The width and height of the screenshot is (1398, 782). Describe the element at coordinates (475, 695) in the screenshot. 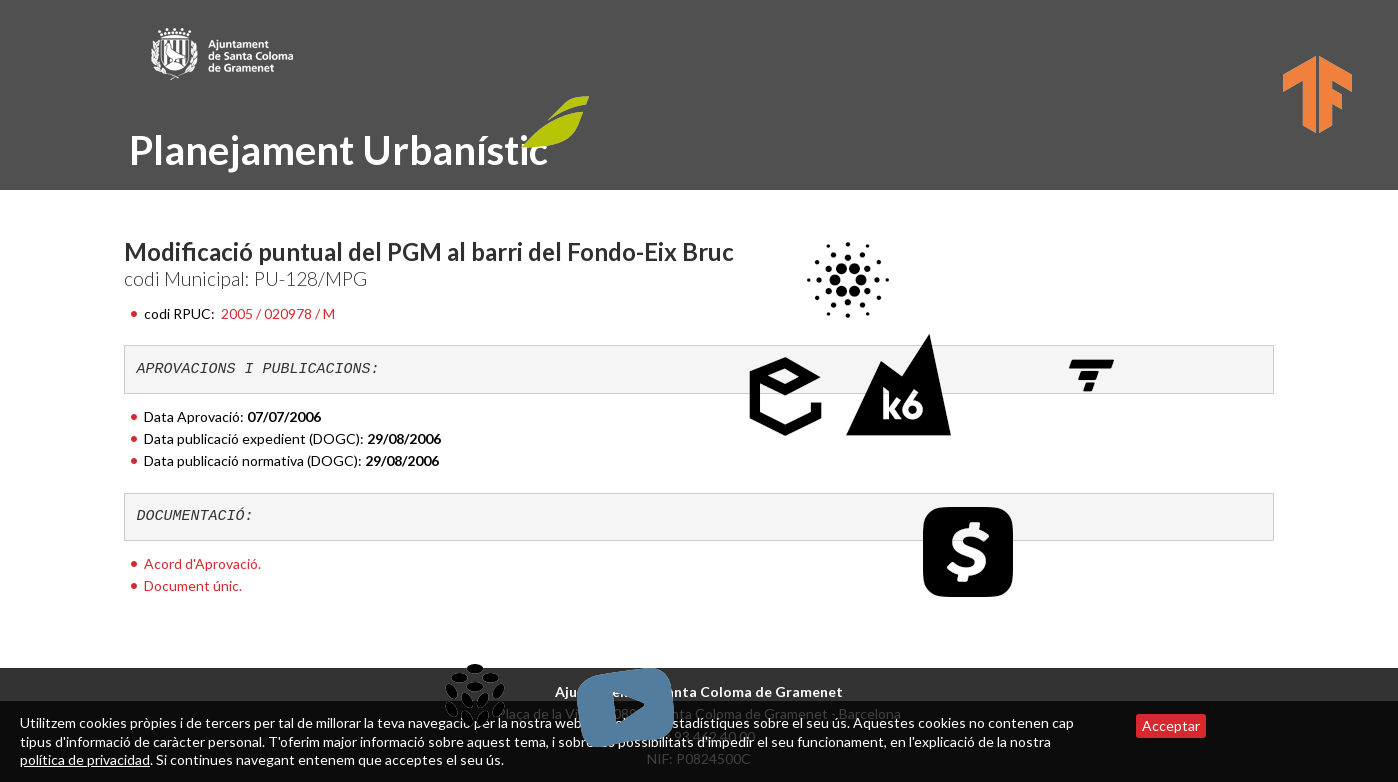

I see `open pulumi infrastructure as code dashboard` at that location.